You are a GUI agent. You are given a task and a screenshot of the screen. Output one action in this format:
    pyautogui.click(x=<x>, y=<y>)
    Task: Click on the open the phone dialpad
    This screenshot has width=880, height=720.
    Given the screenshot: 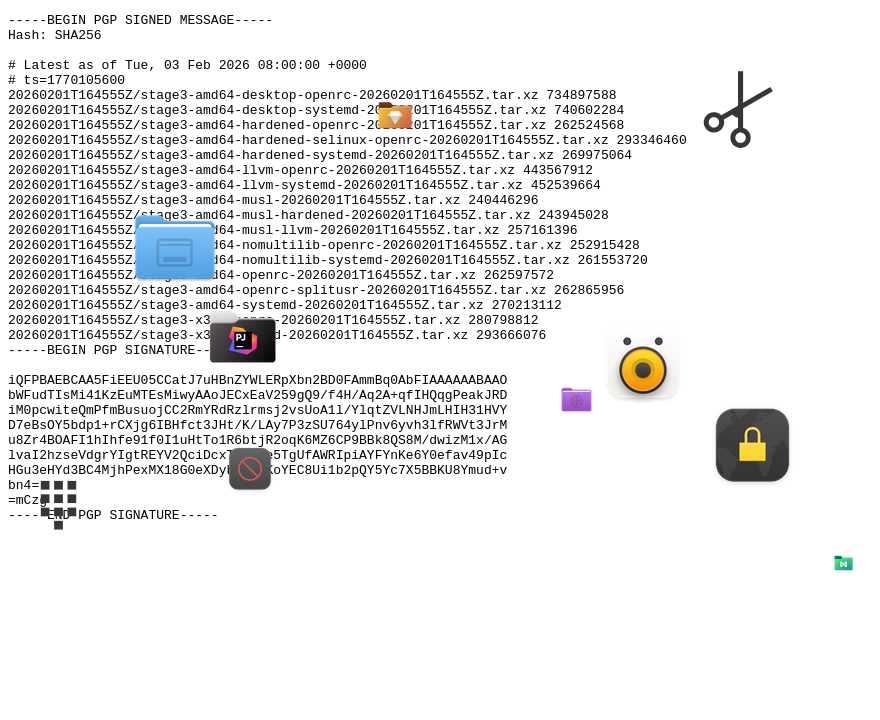 What is the action you would take?
    pyautogui.click(x=58, y=507)
    